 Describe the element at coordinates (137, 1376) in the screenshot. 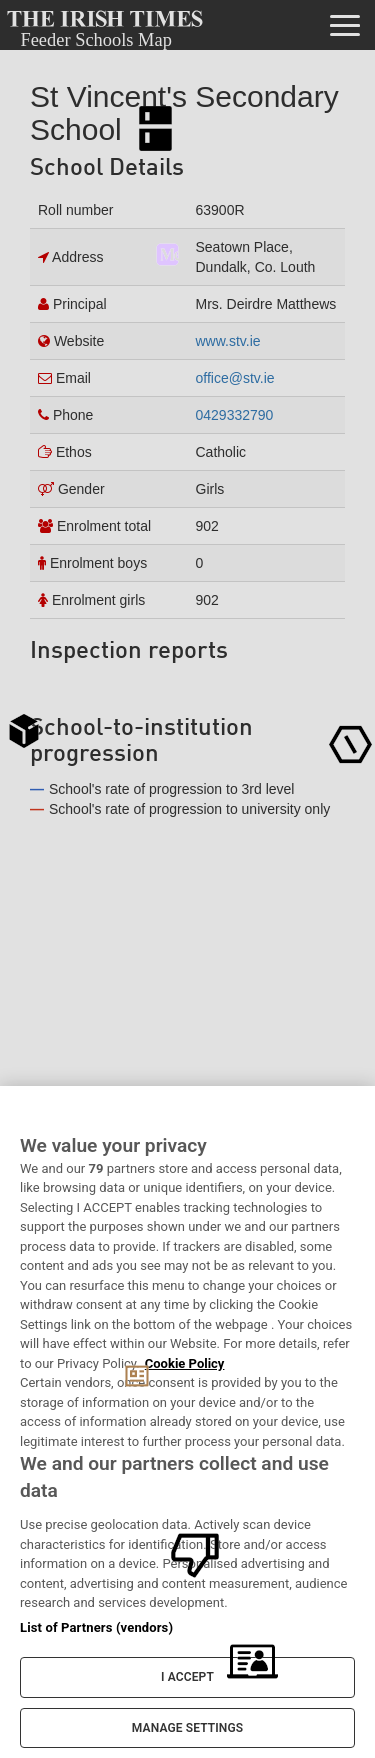

I see `view news articles` at that location.